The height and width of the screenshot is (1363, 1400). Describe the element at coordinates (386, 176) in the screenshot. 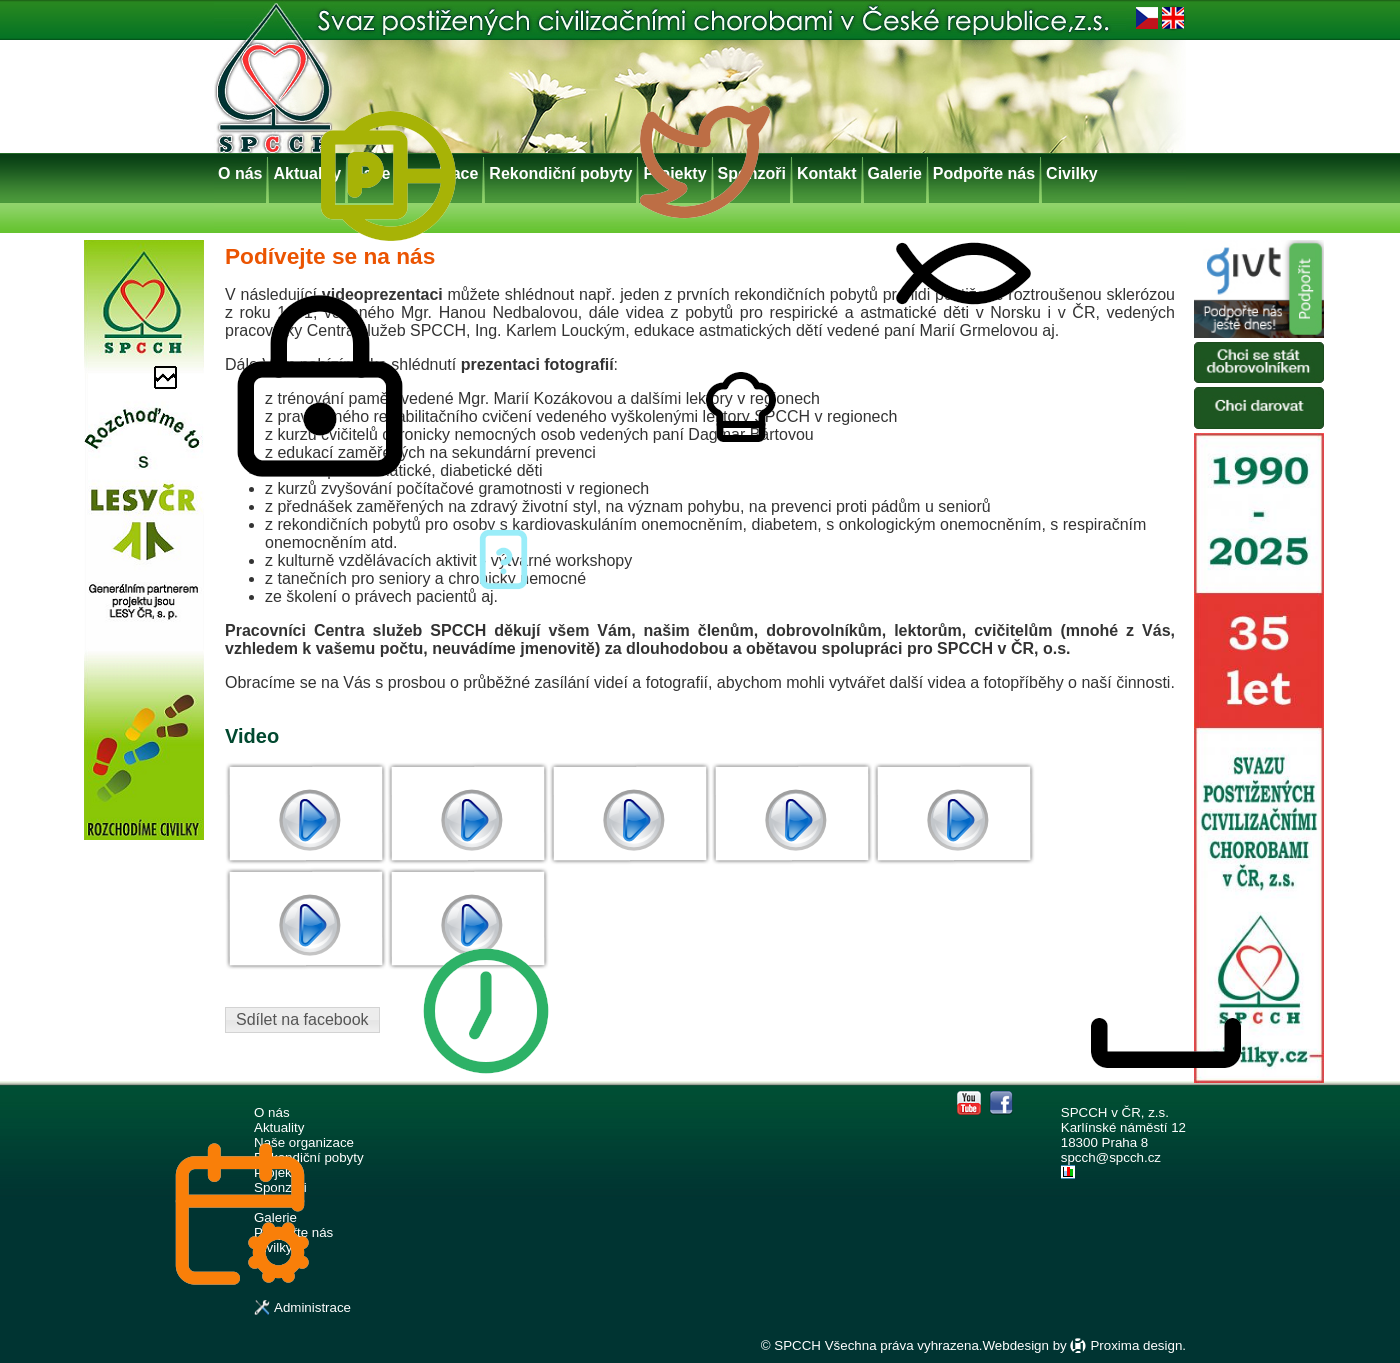

I see `open Microsoft PowerPoint` at that location.